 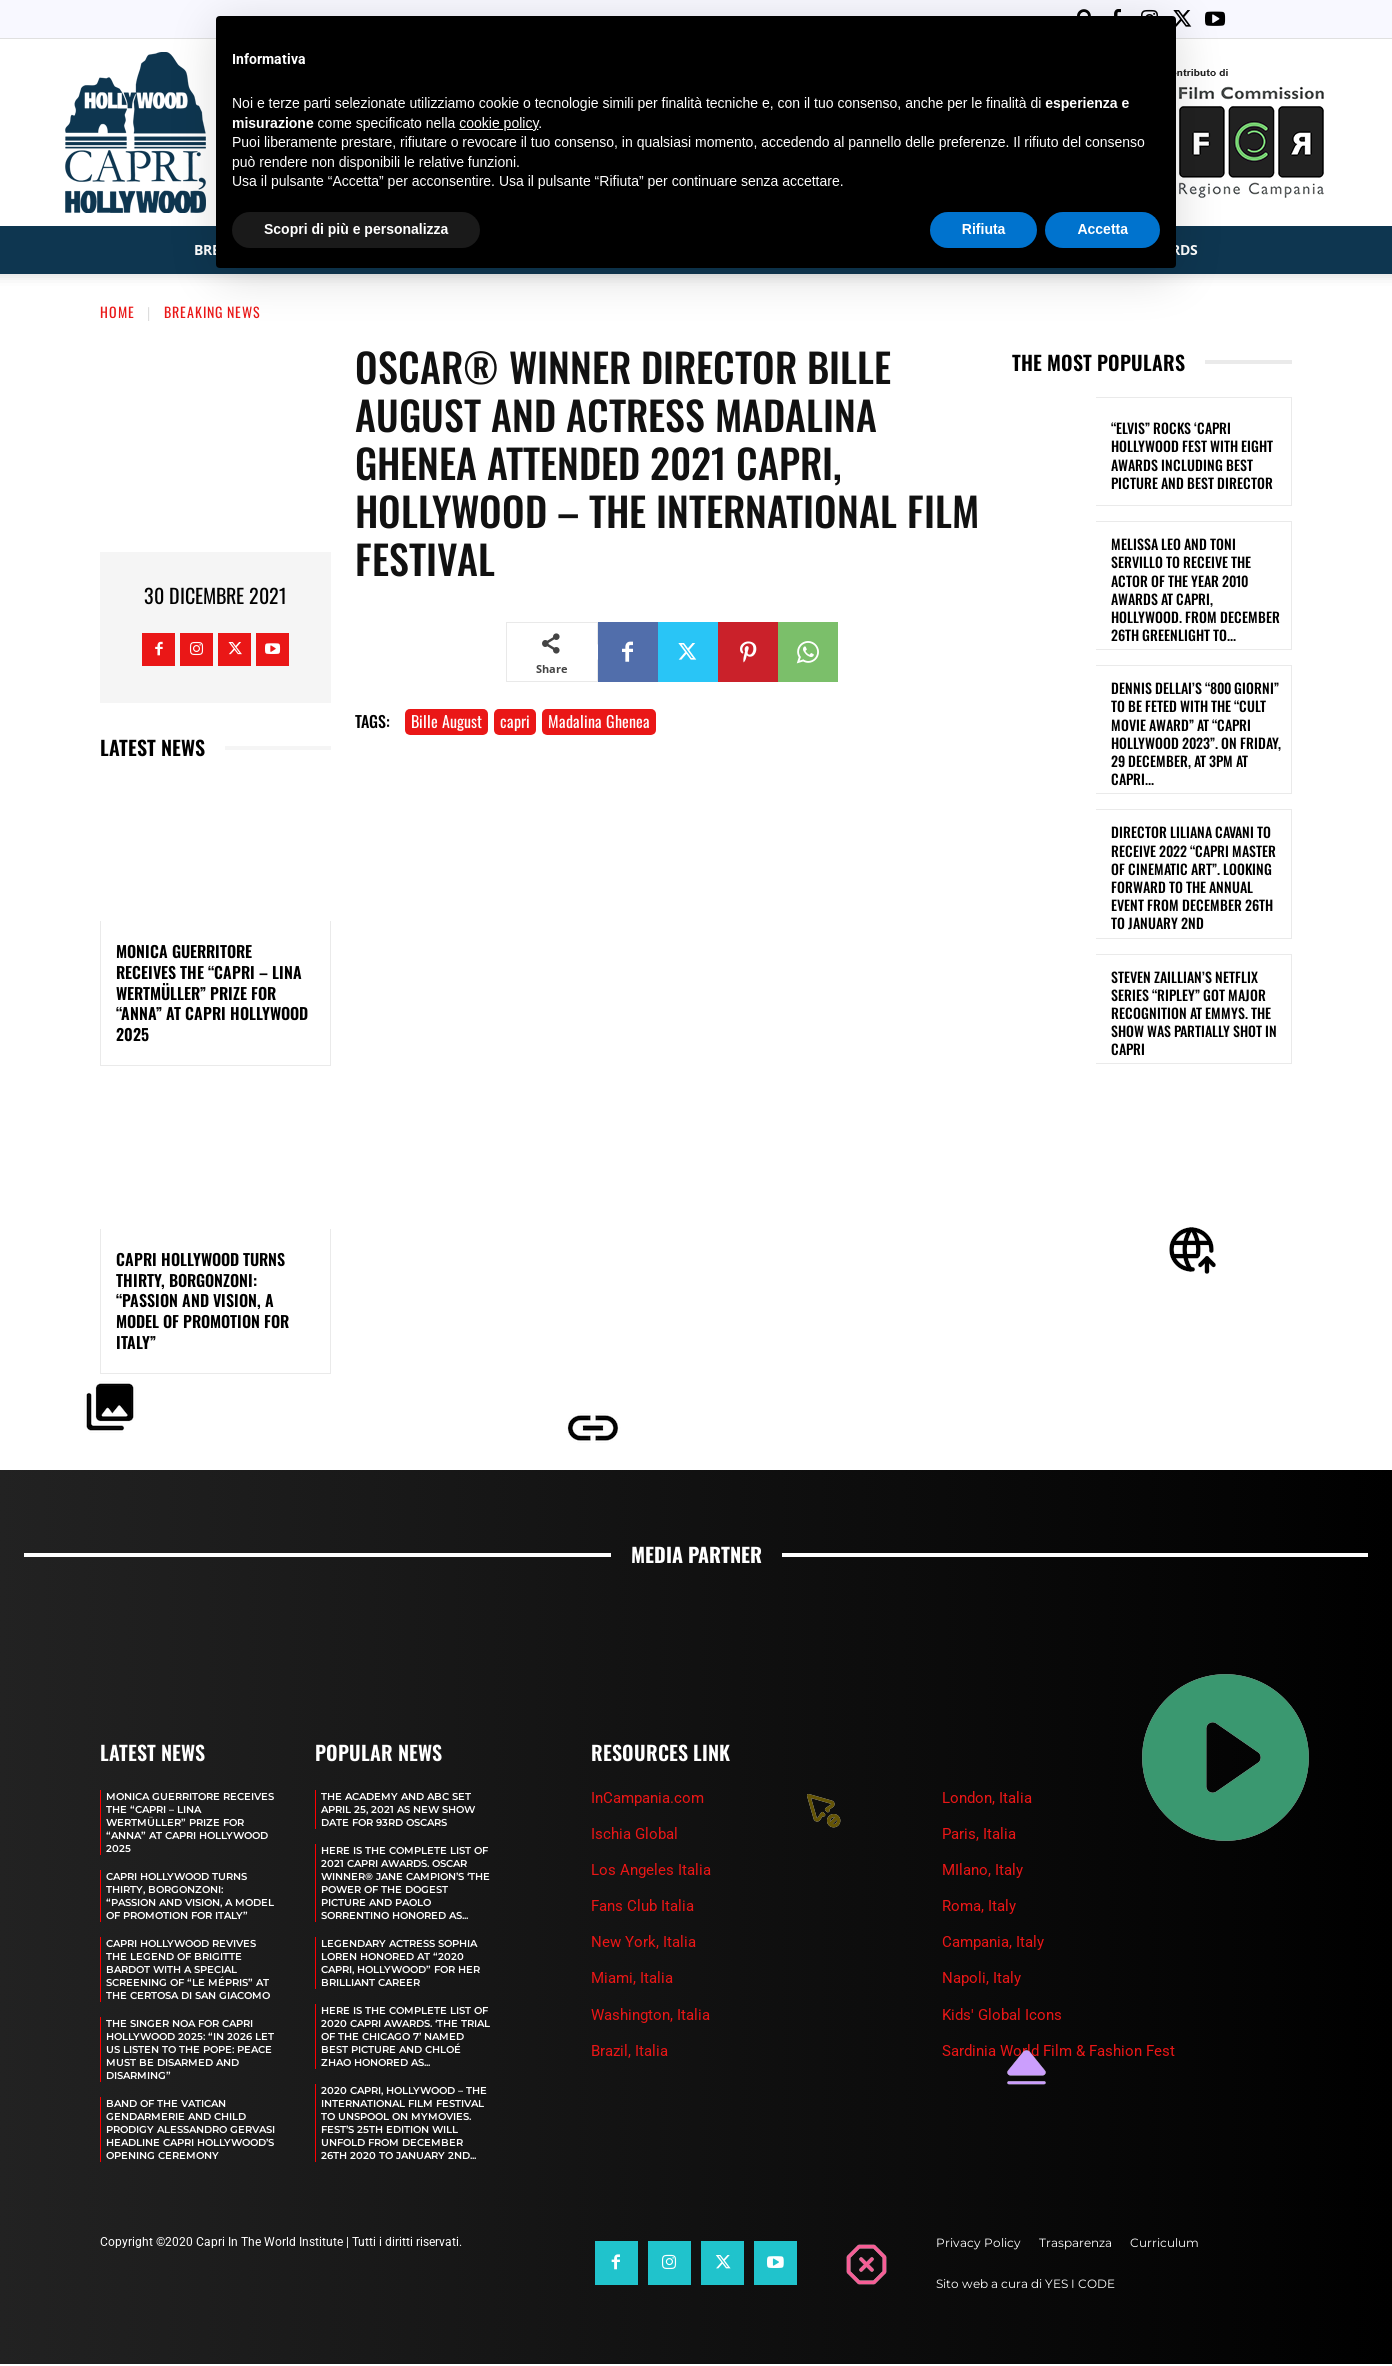 I want to click on upload to the web or cloud, so click(x=1191, y=1249).